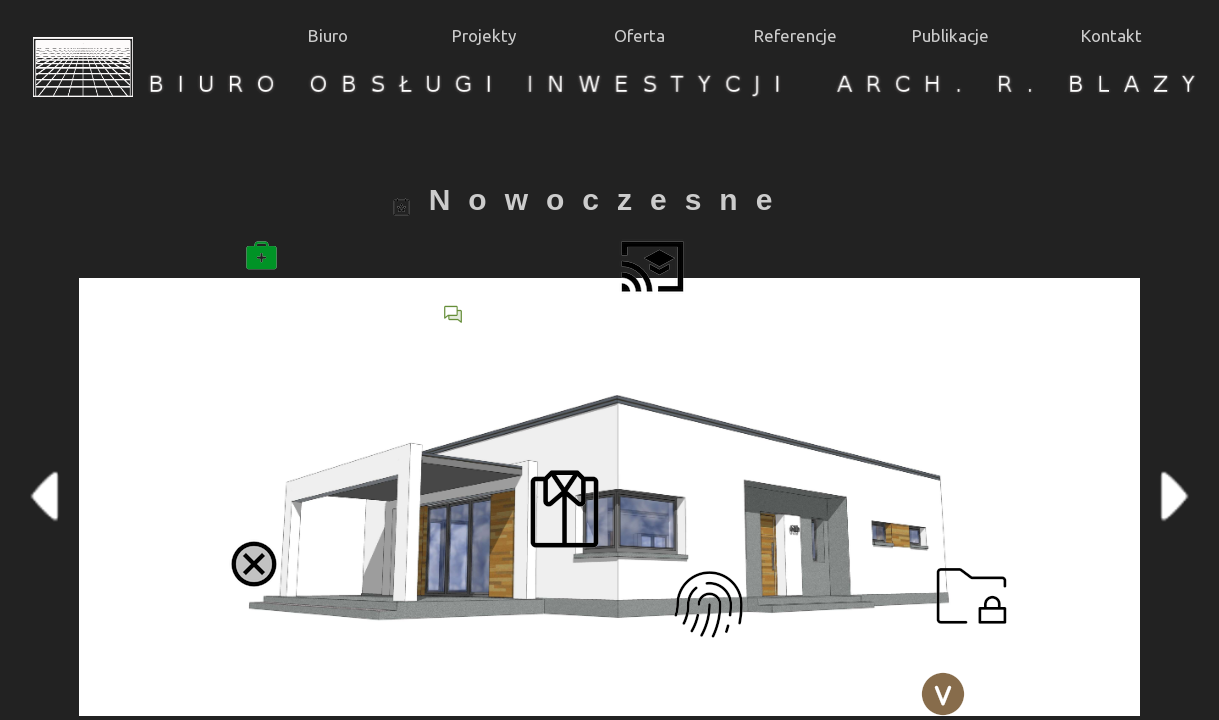 The height and width of the screenshot is (720, 1219). What do you see at coordinates (261, 256) in the screenshot?
I see `access medical or health resources` at bounding box center [261, 256].